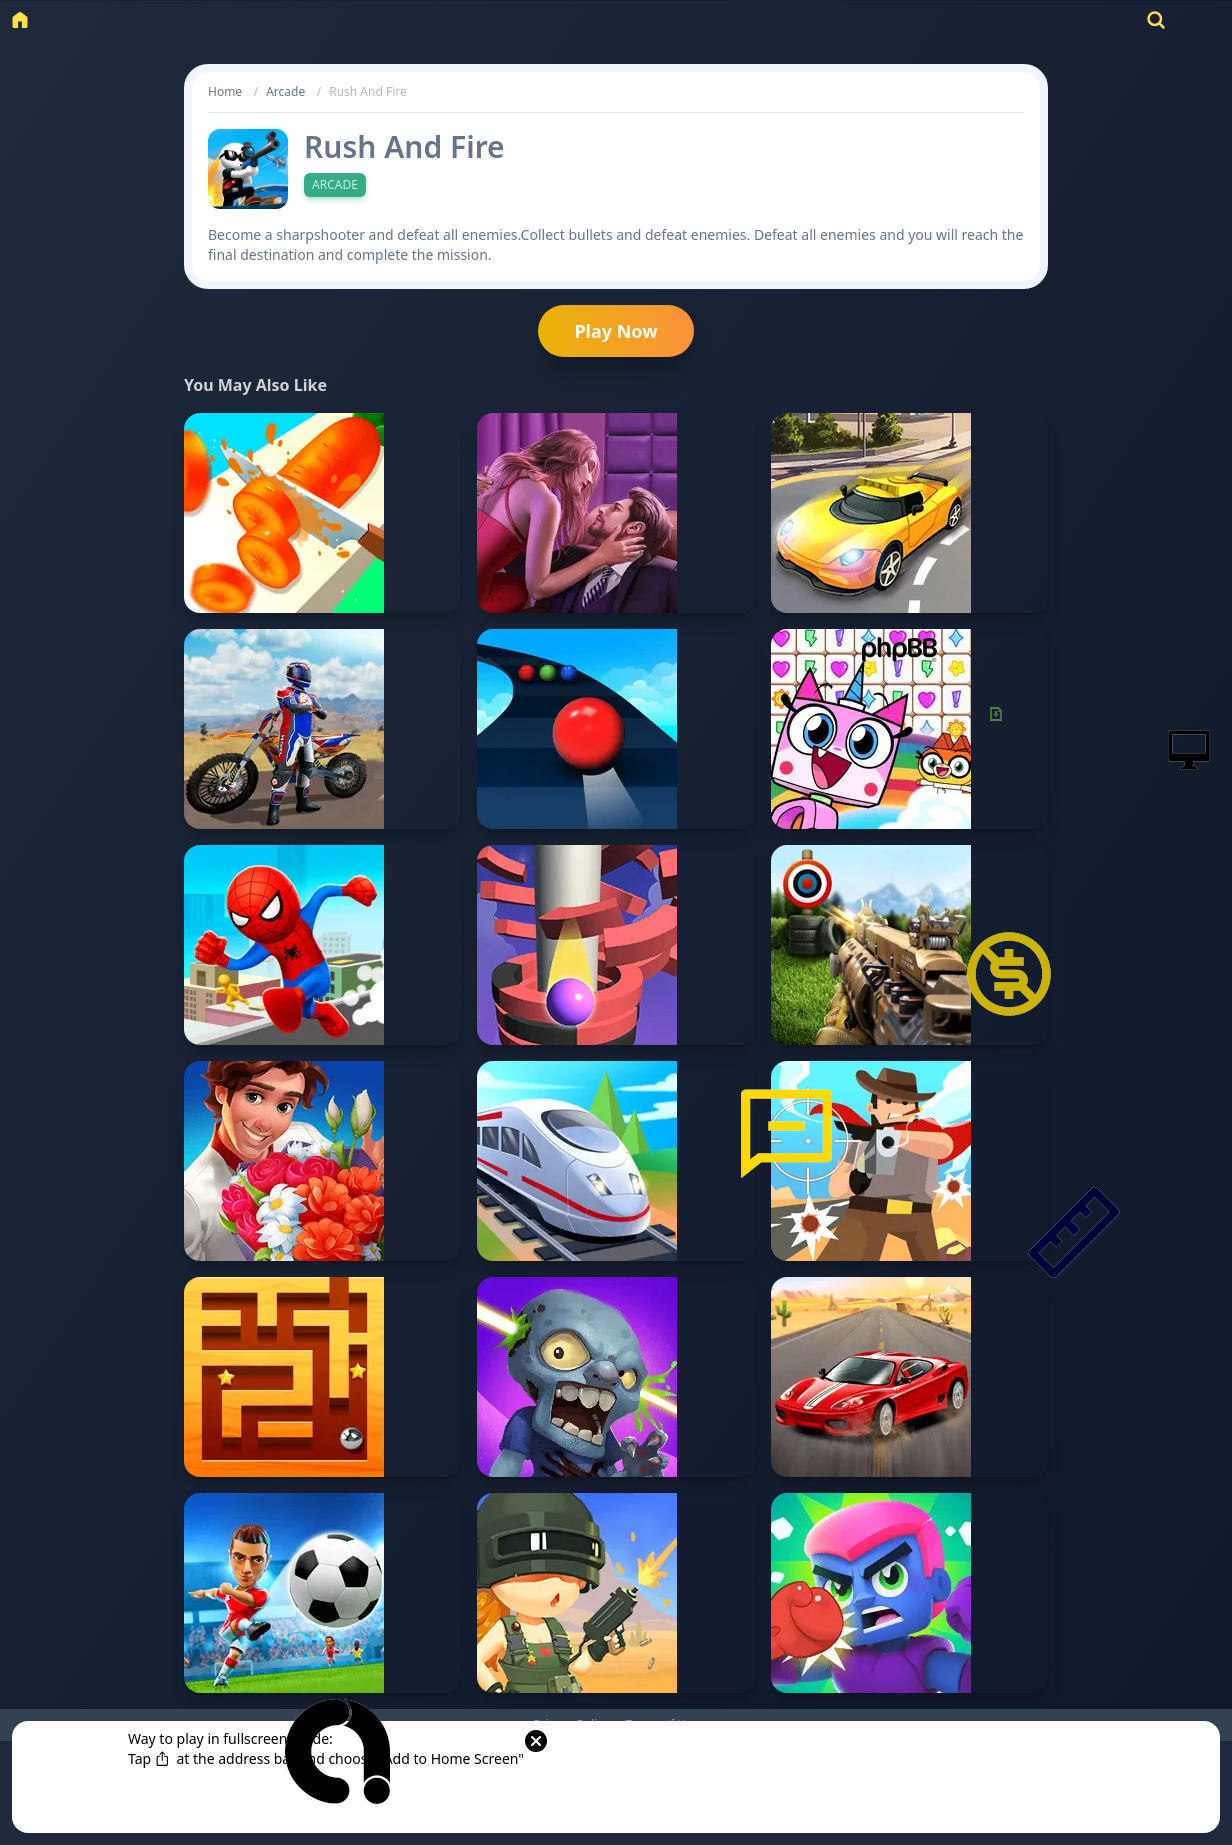 The image size is (1232, 1845). I want to click on download this file, so click(996, 714).